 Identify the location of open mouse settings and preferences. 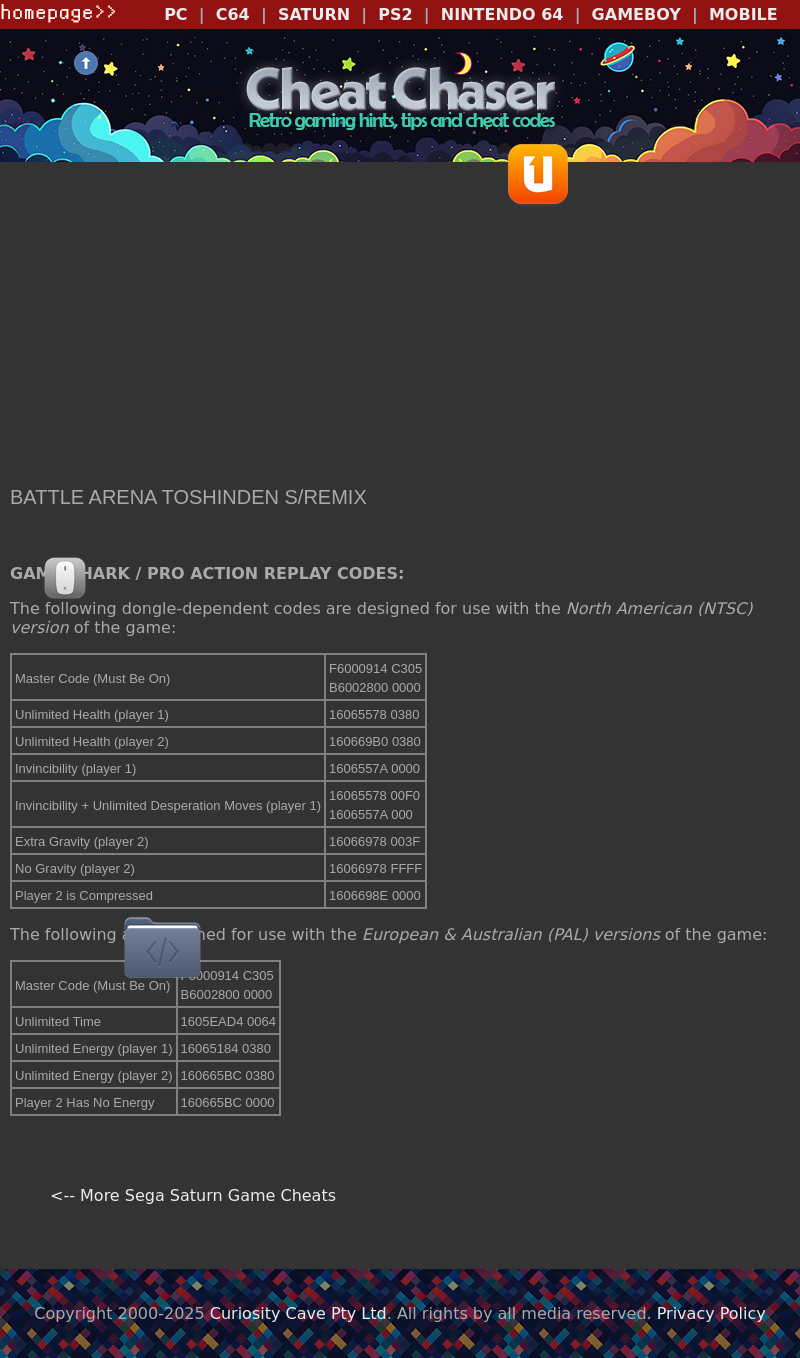
(65, 578).